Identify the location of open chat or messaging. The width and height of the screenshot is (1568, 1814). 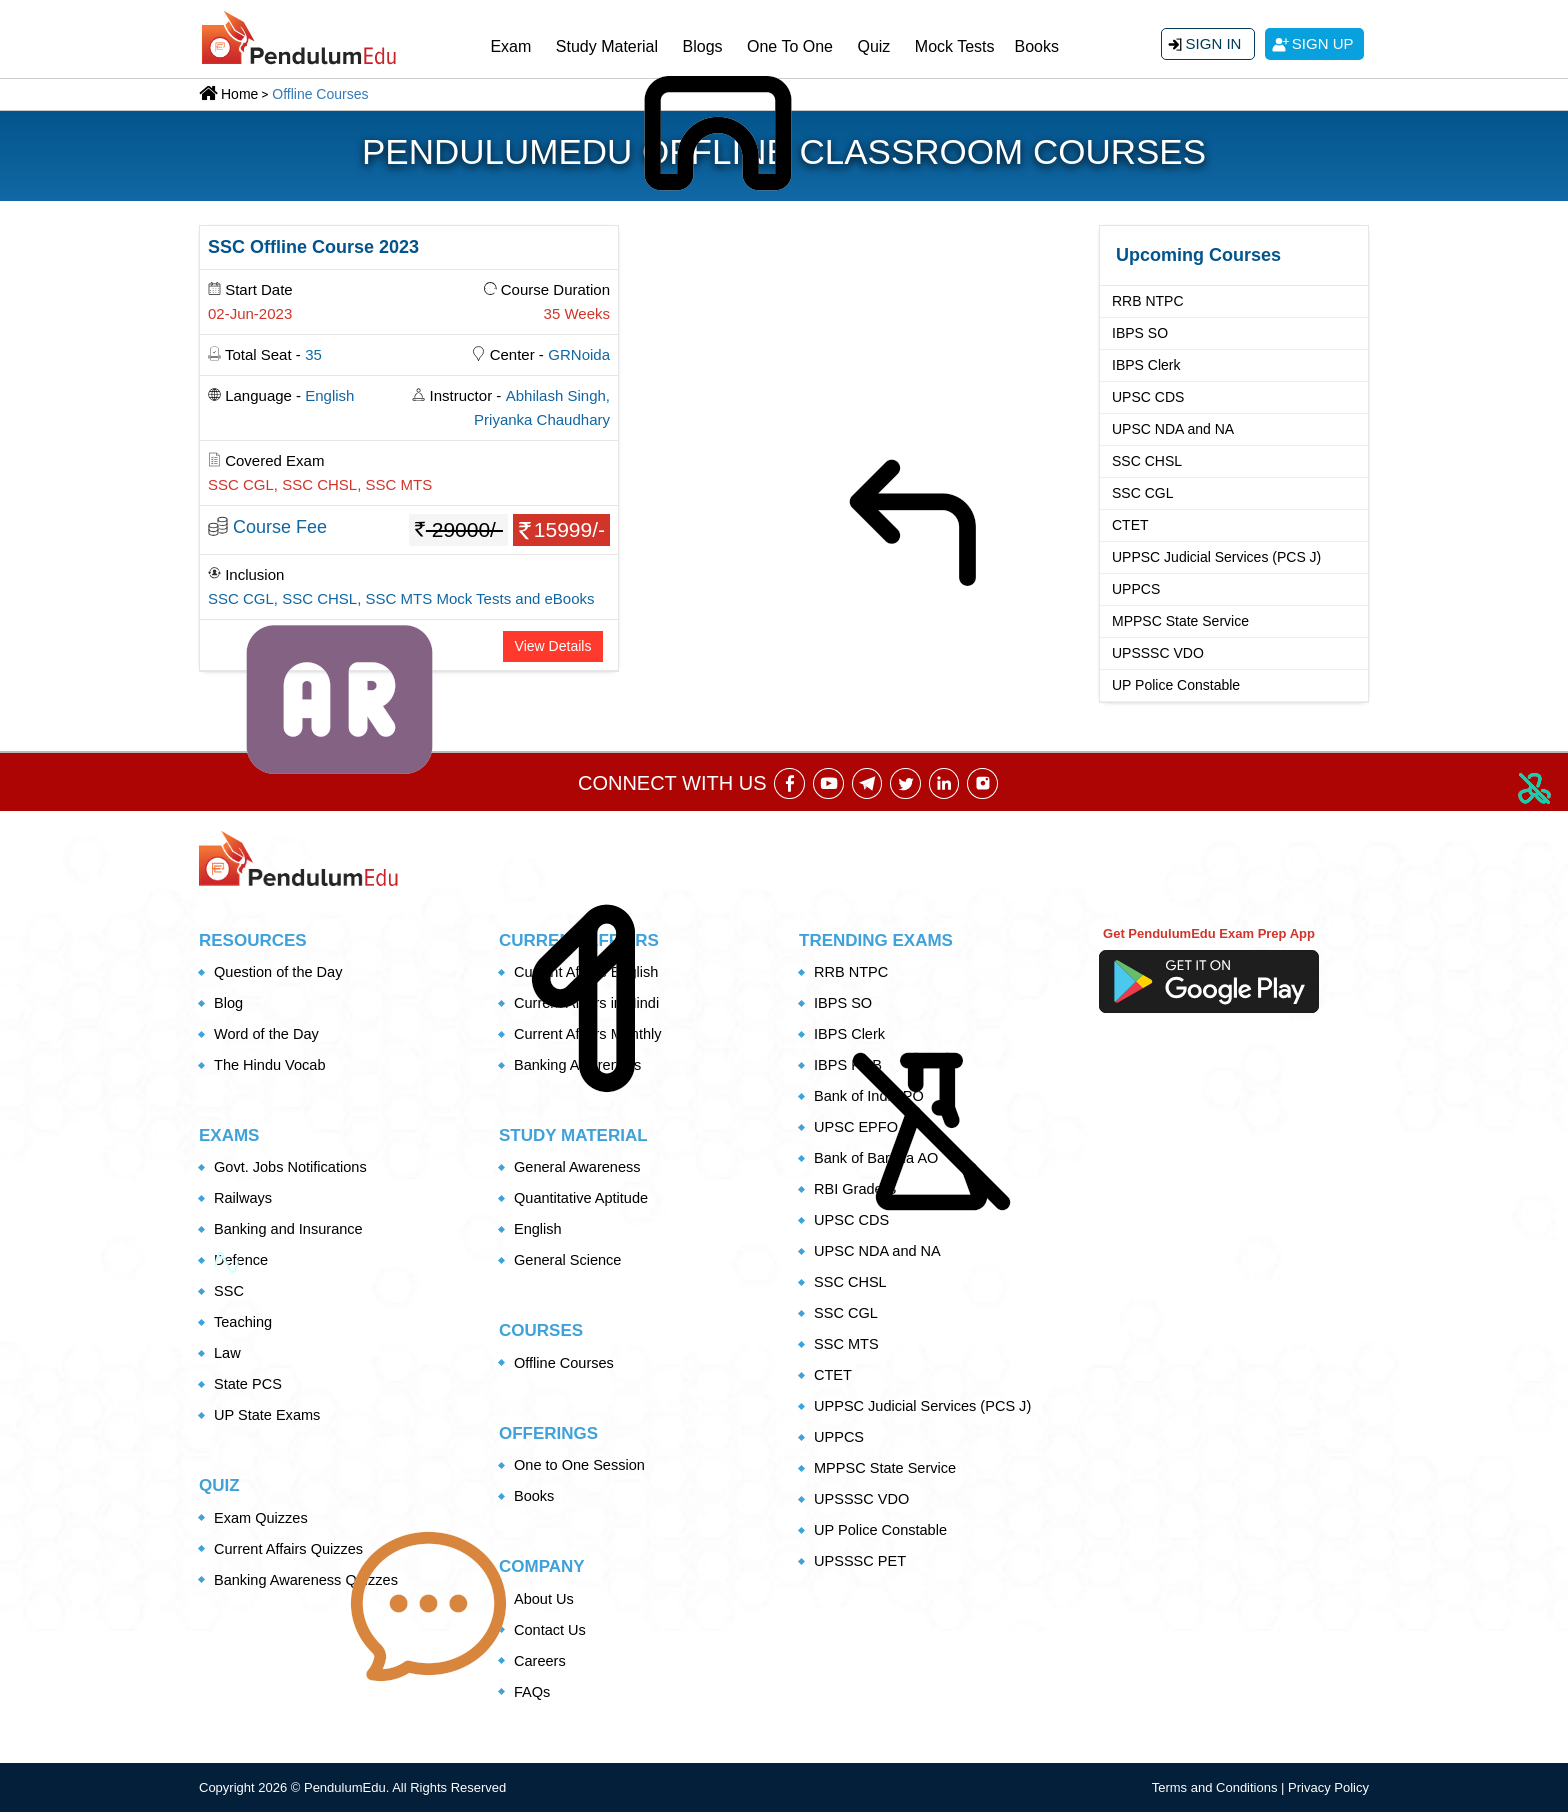
(428, 1603).